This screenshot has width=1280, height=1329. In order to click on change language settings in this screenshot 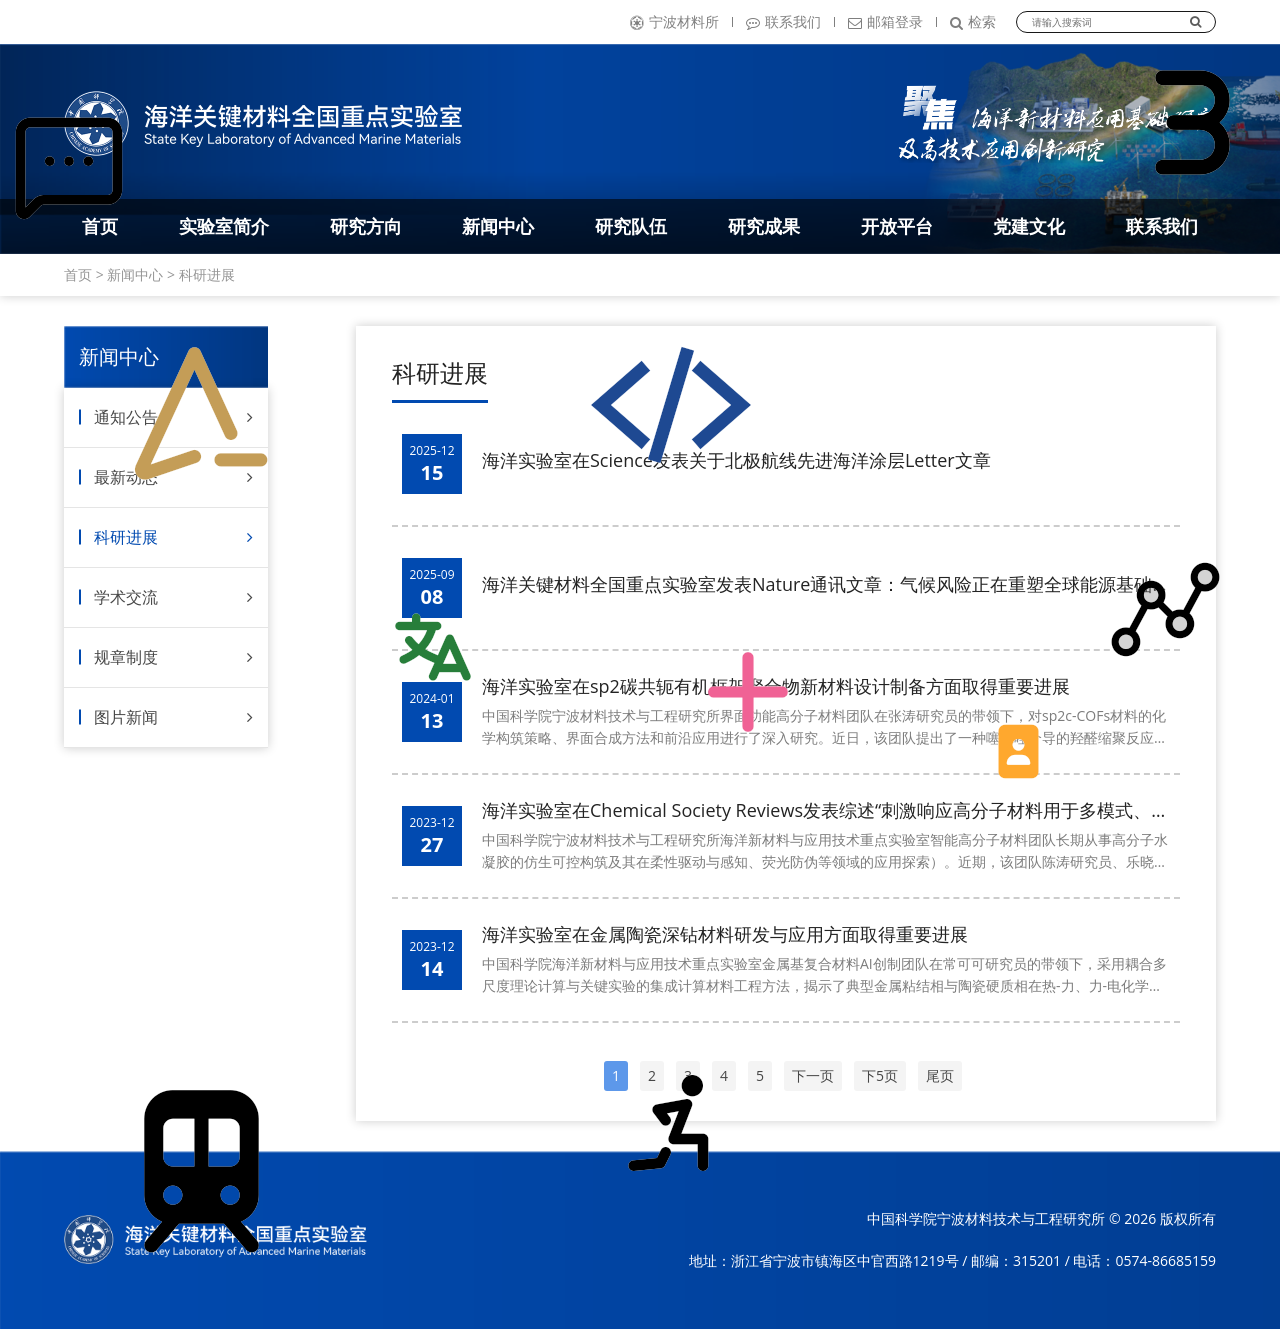, I will do `click(433, 647)`.